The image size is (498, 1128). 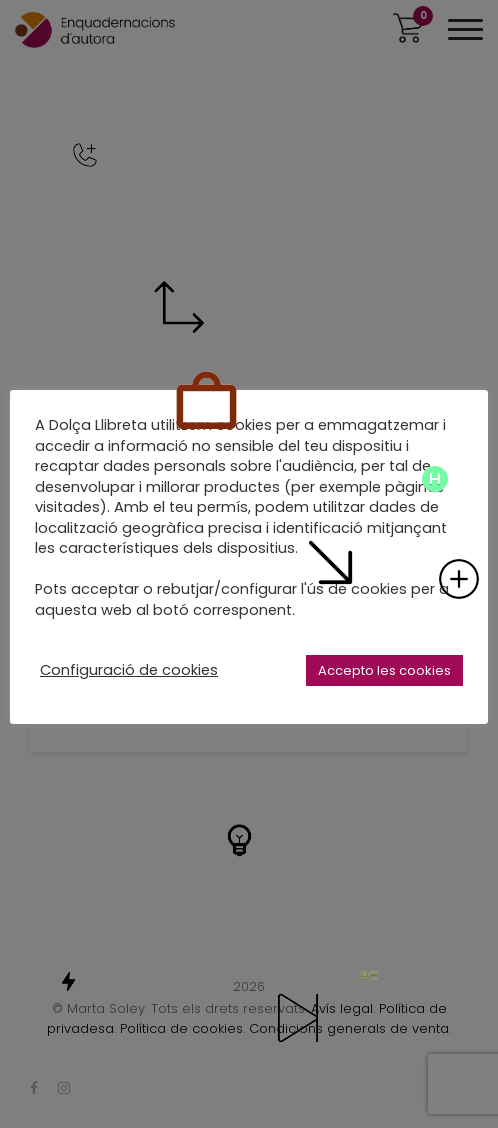 What do you see at coordinates (177, 306) in the screenshot?
I see `vector path or directional control point` at bounding box center [177, 306].